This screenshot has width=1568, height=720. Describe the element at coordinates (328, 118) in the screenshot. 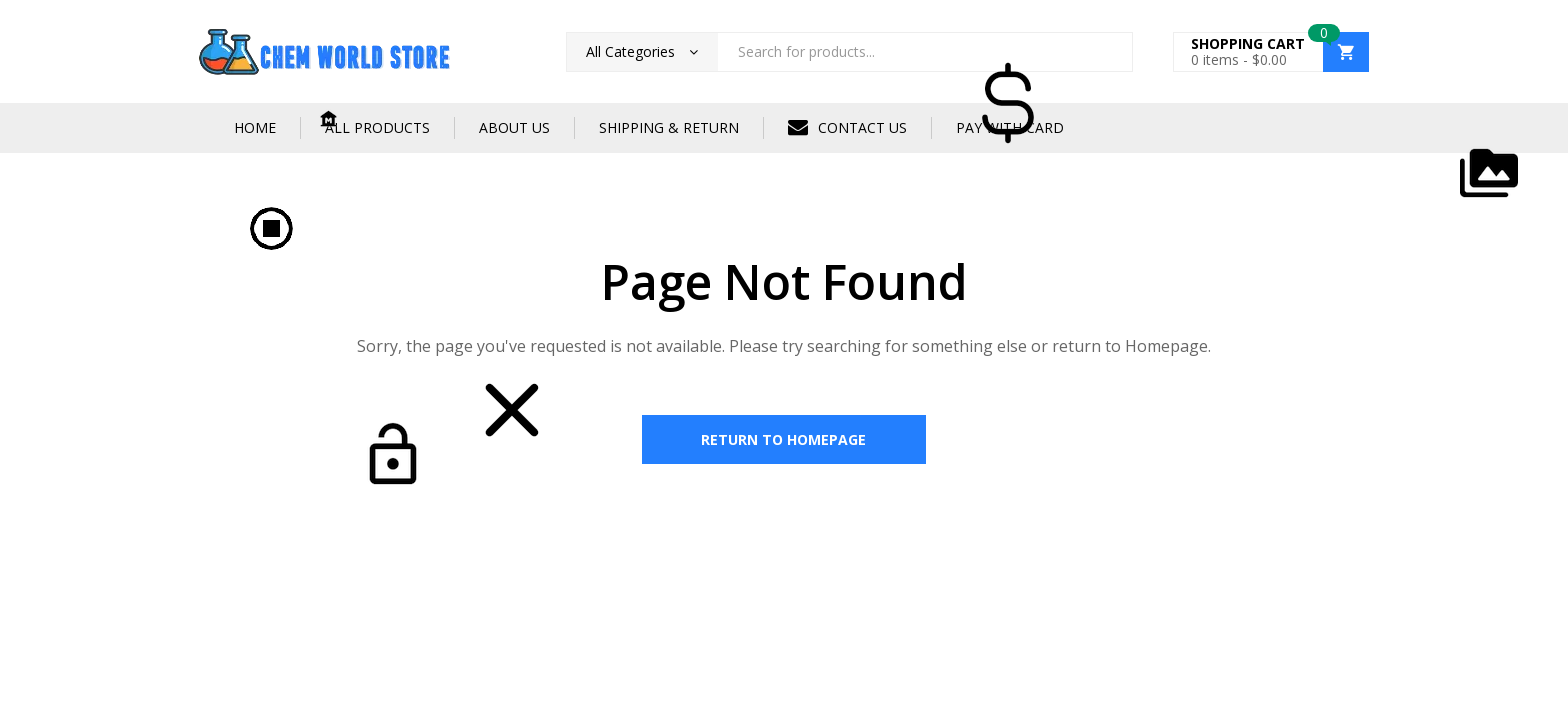

I see `view nearby museums on the map` at that location.